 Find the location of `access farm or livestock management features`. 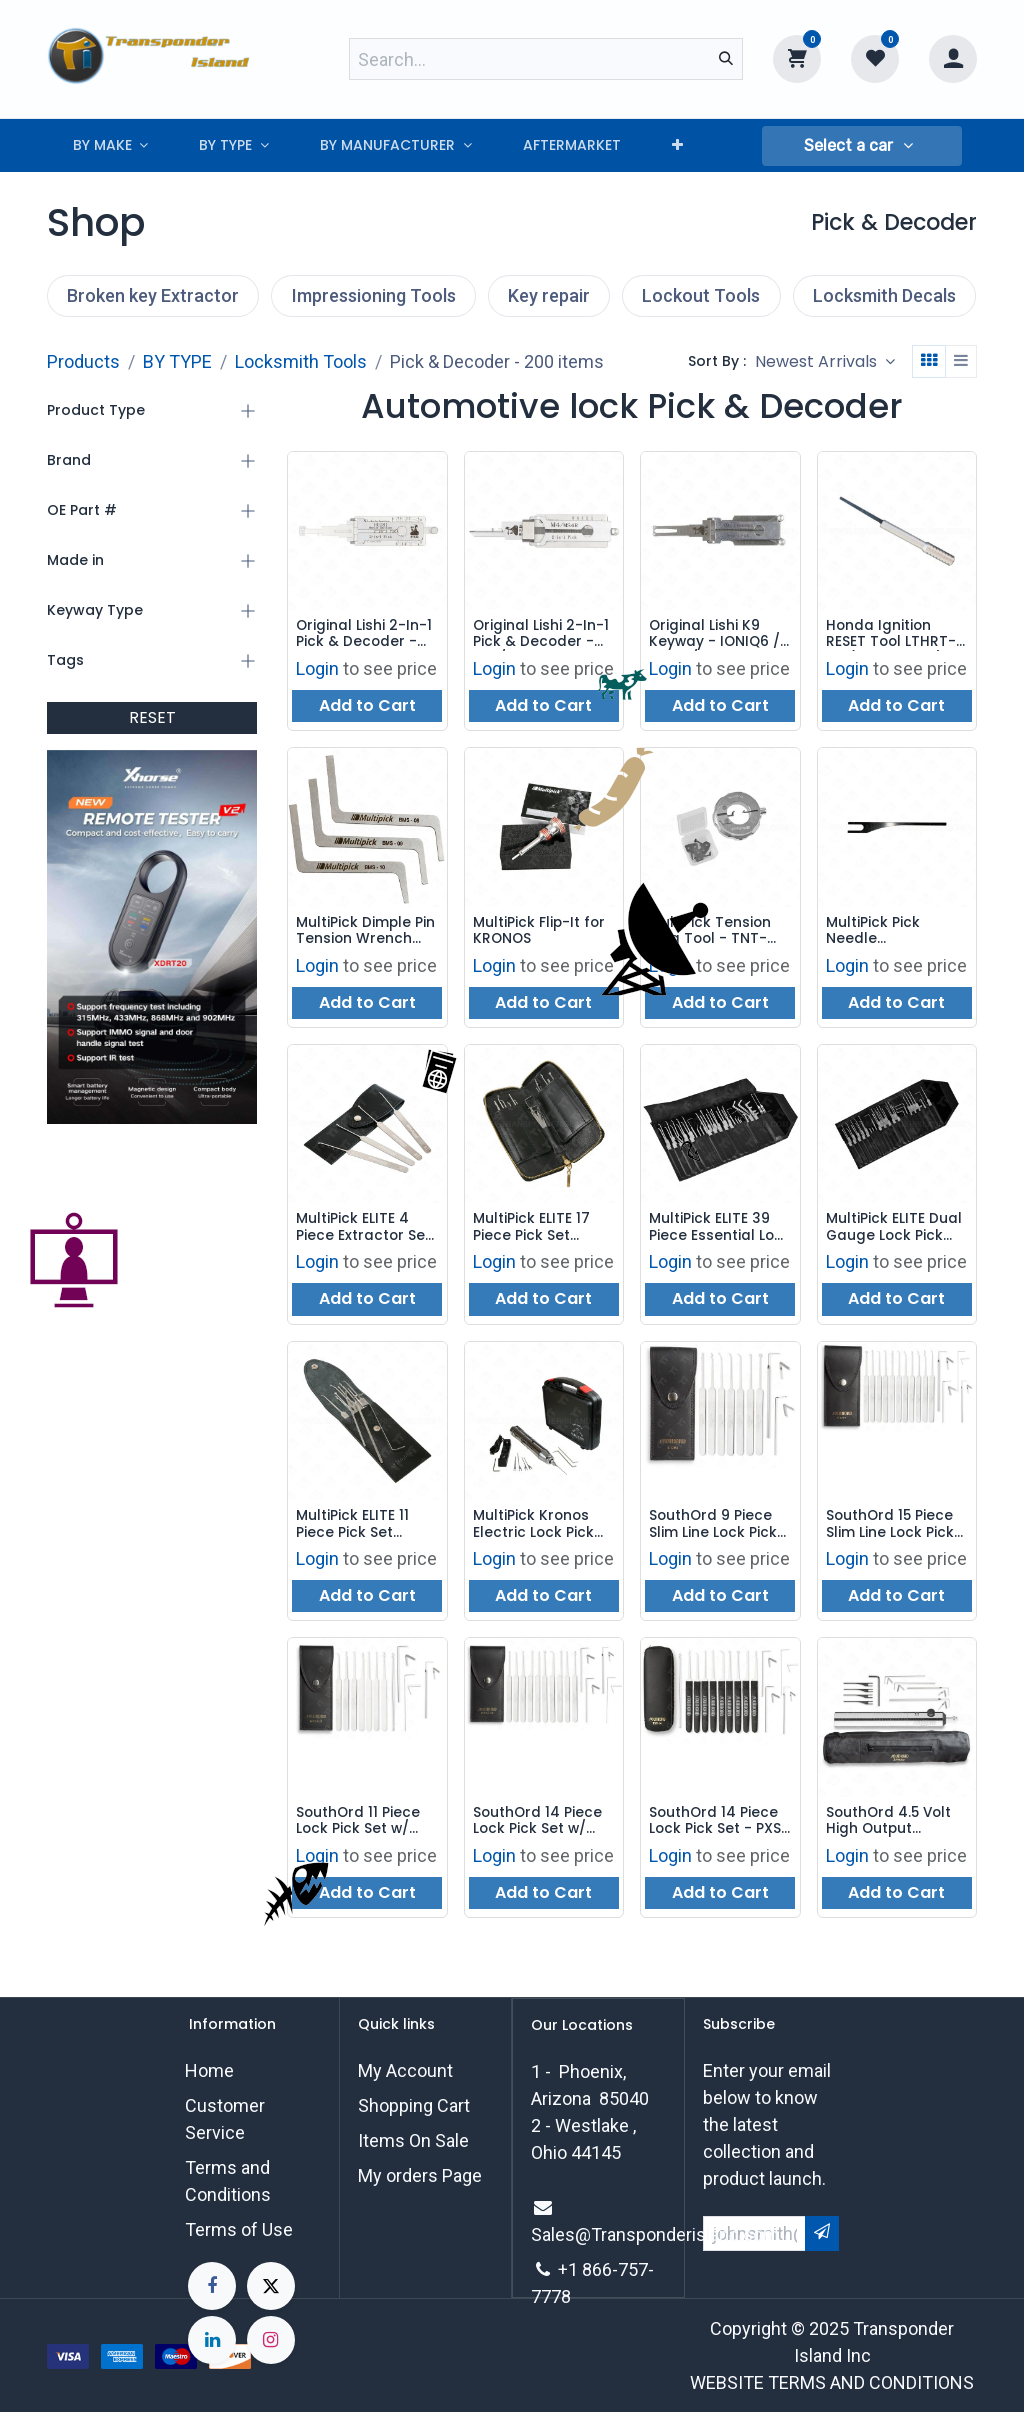

access farm or livestock management features is located at coordinates (622, 684).